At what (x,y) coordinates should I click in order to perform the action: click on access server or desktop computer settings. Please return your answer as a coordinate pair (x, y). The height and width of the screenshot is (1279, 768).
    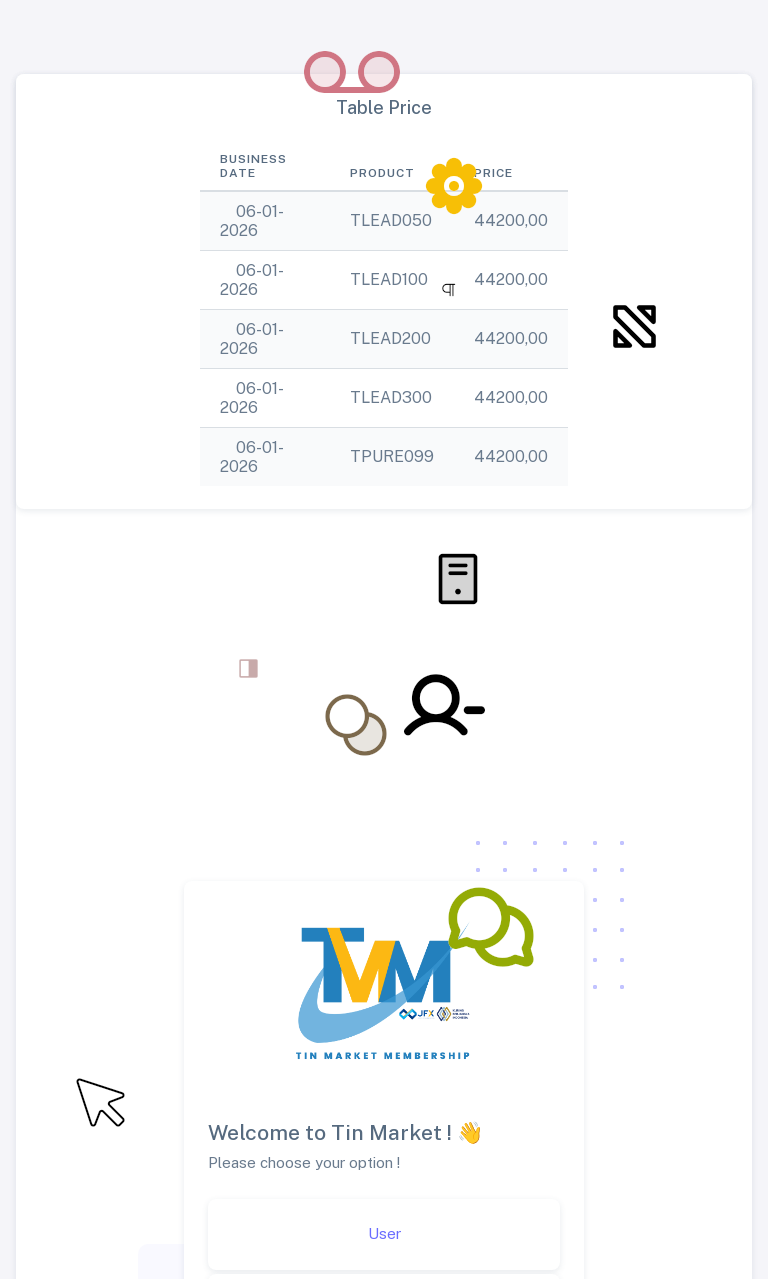
    Looking at the image, I should click on (458, 579).